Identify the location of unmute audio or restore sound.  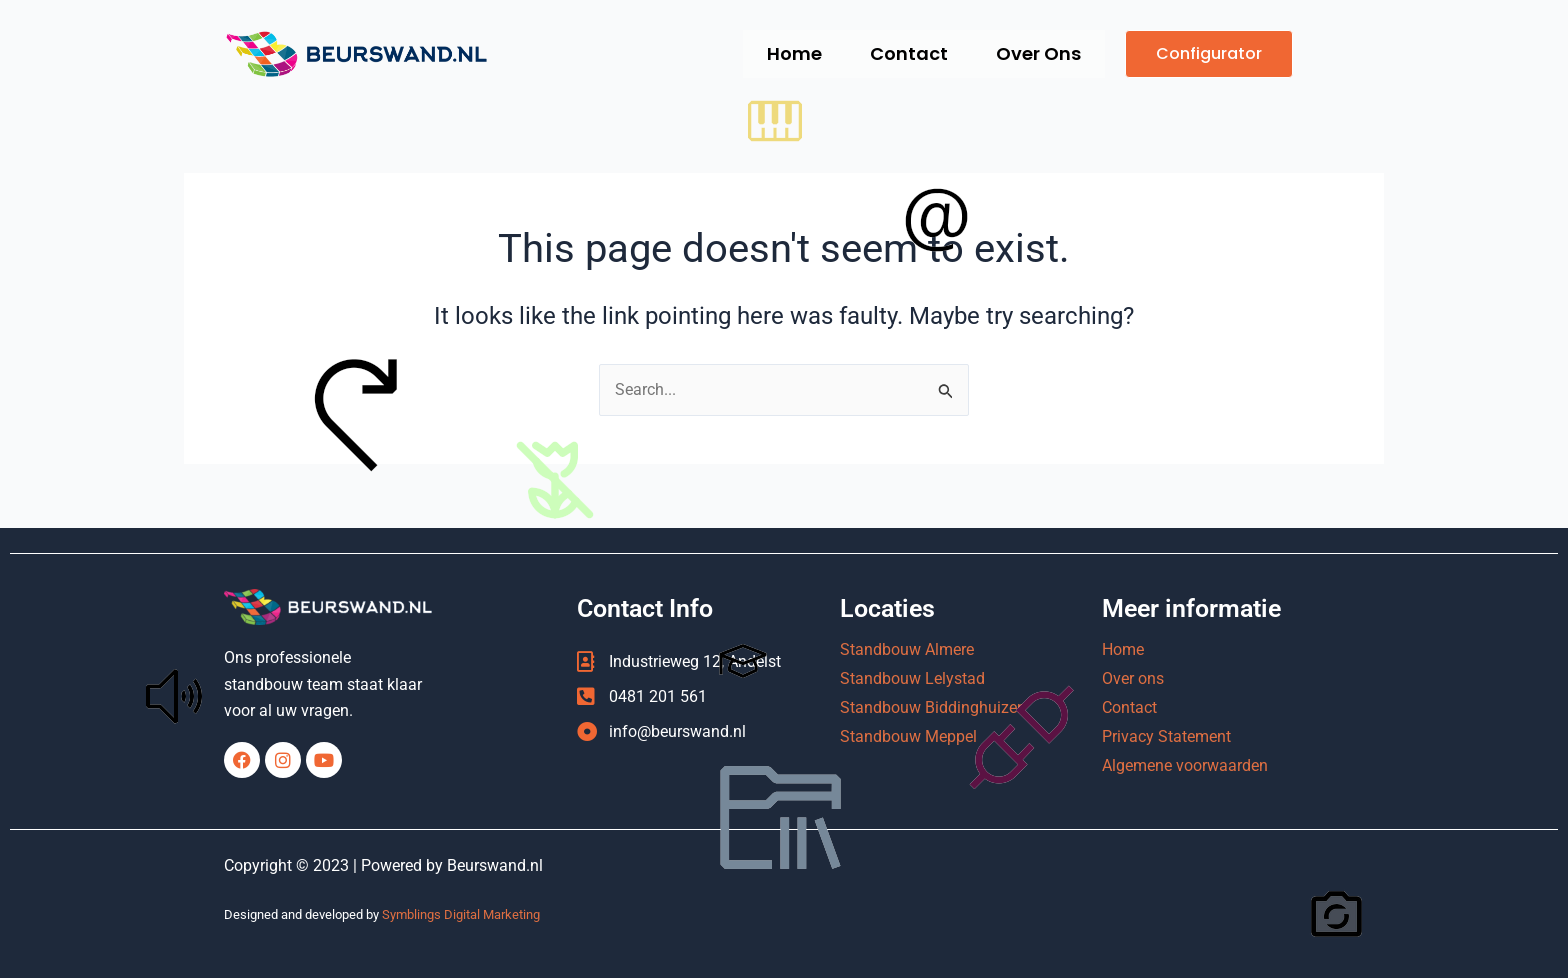
(174, 697).